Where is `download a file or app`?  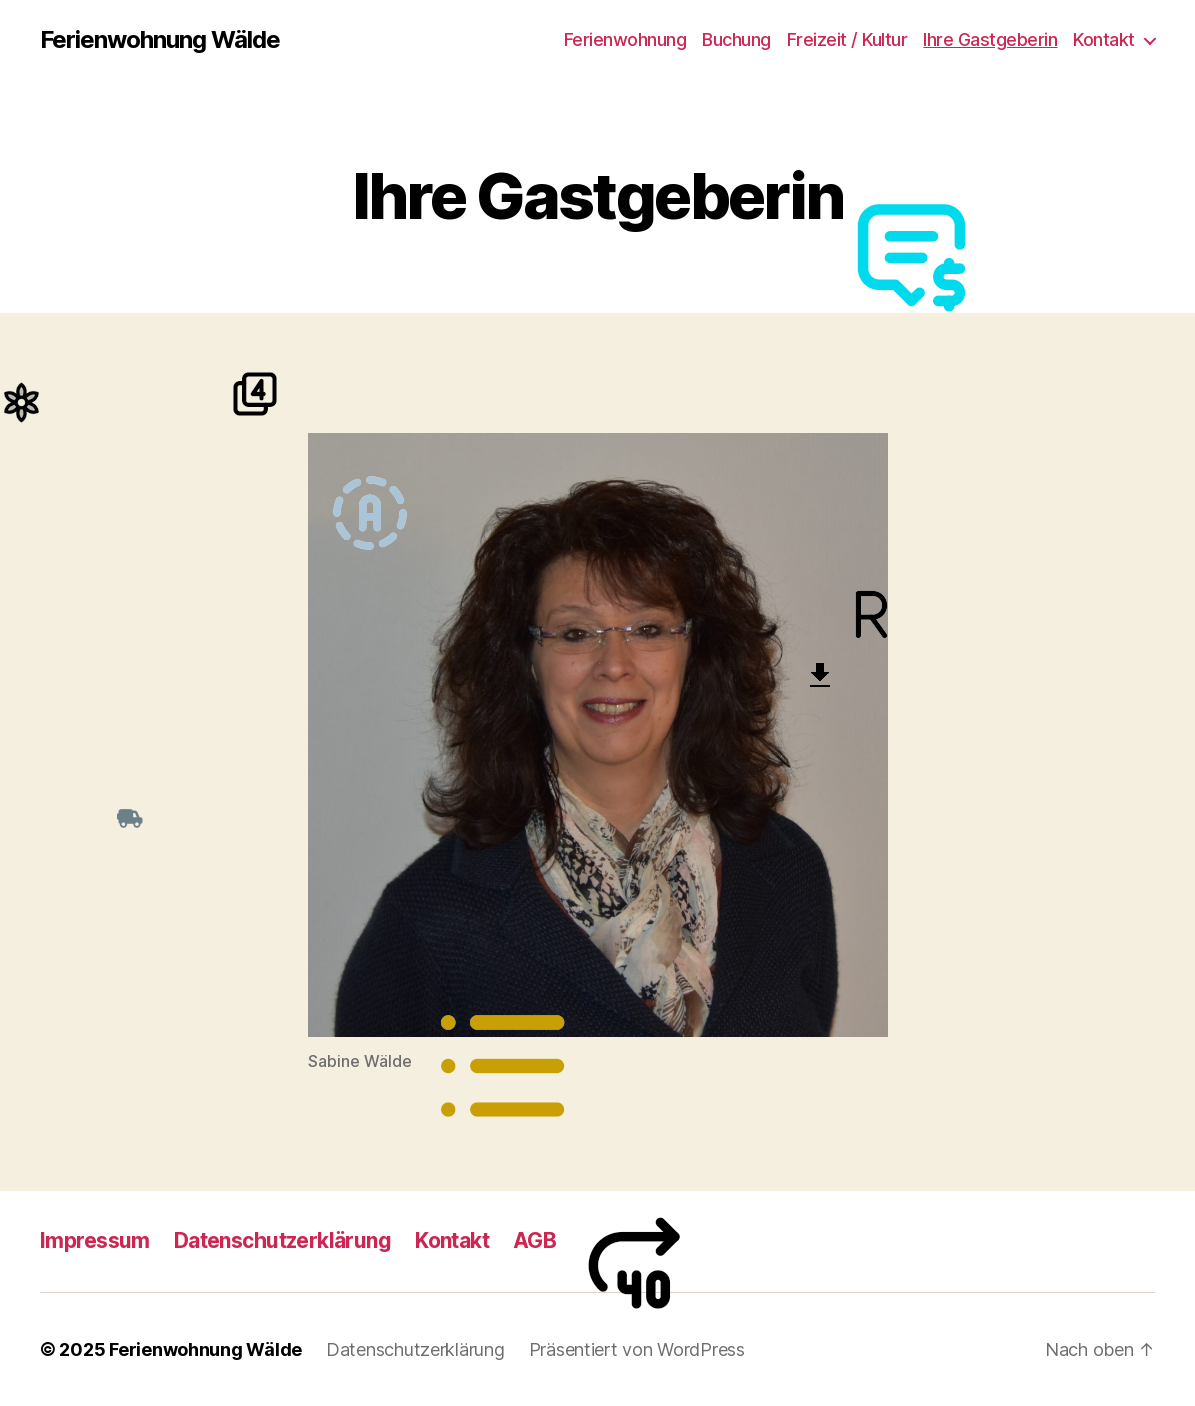
download a file or app is located at coordinates (820, 676).